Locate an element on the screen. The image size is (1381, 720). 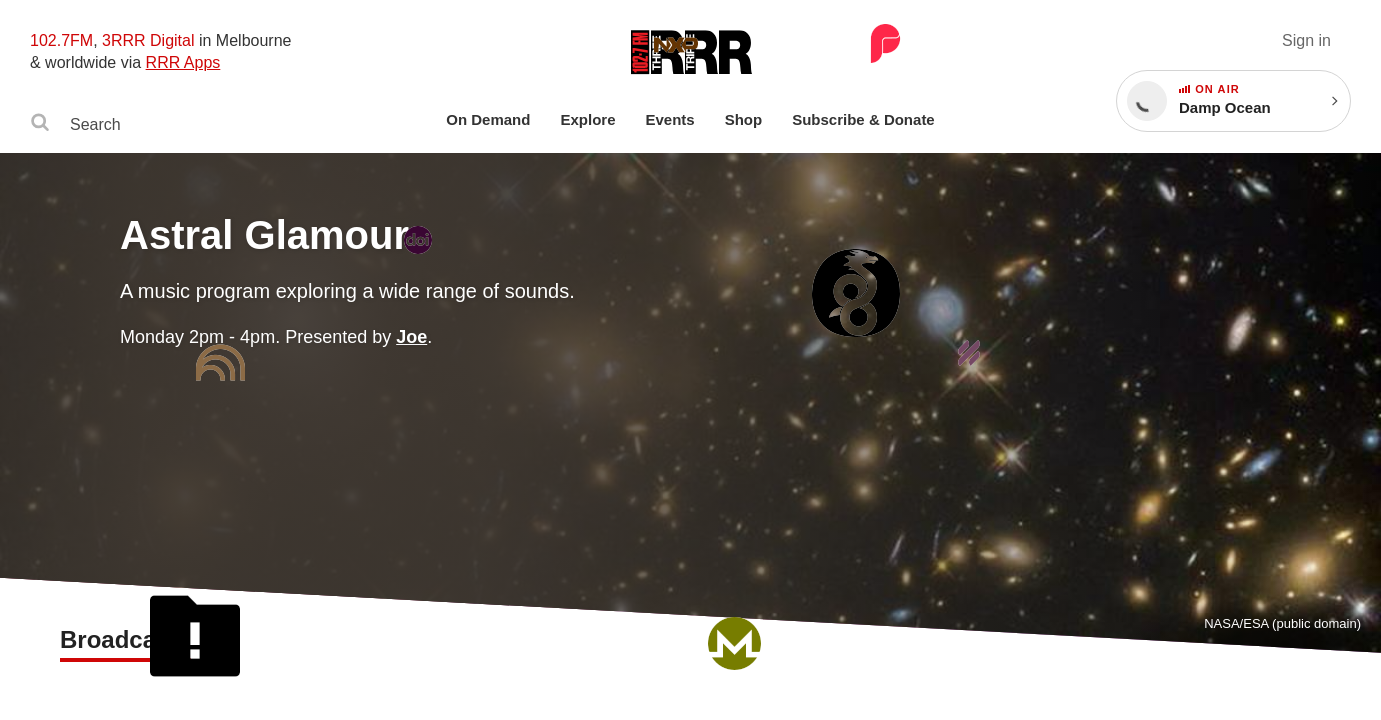
open Plausible Analytics dashboard is located at coordinates (885, 43).